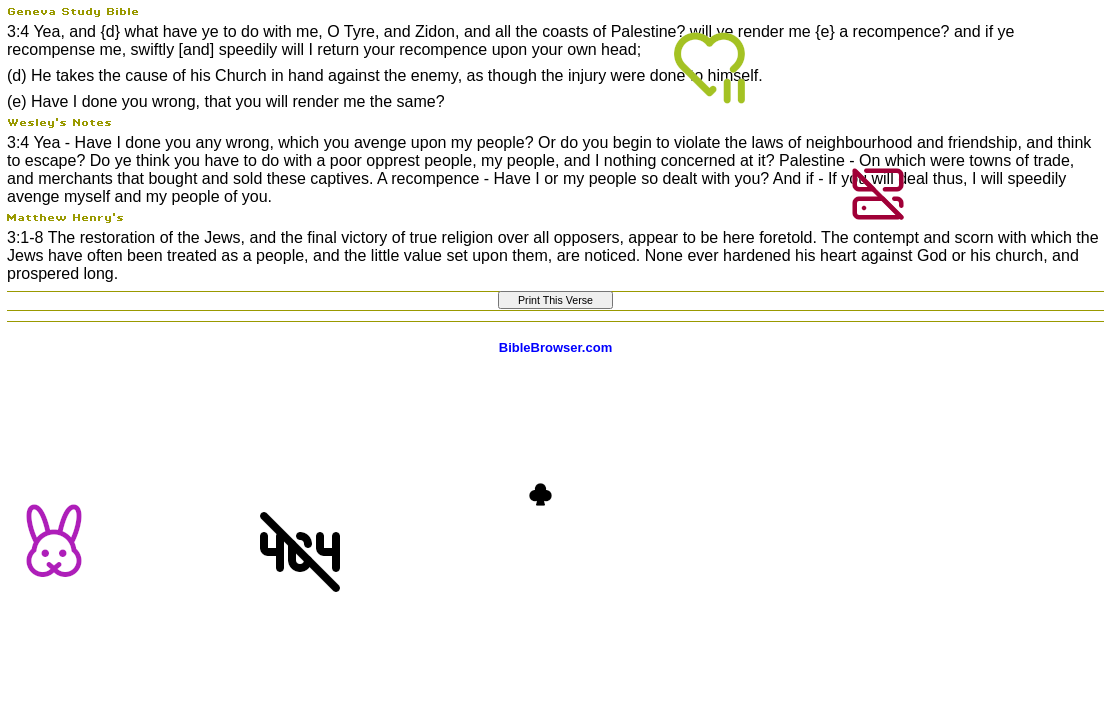 The height and width of the screenshot is (720, 1111). I want to click on select clubs suit in a card game, so click(540, 494).